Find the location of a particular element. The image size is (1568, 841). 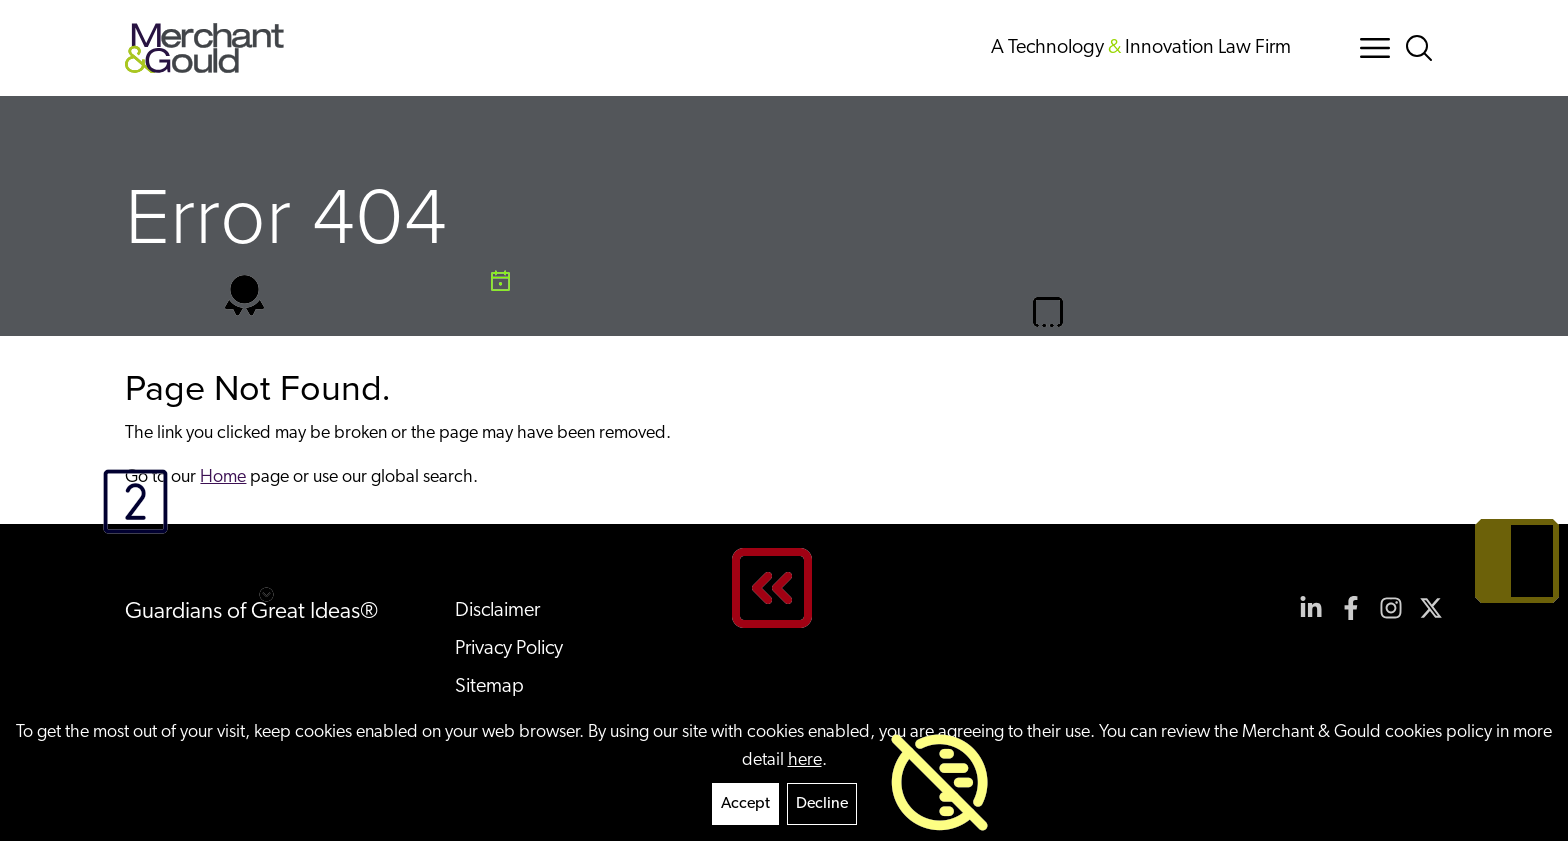

view achievements or awards is located at coordinates (244, 295).